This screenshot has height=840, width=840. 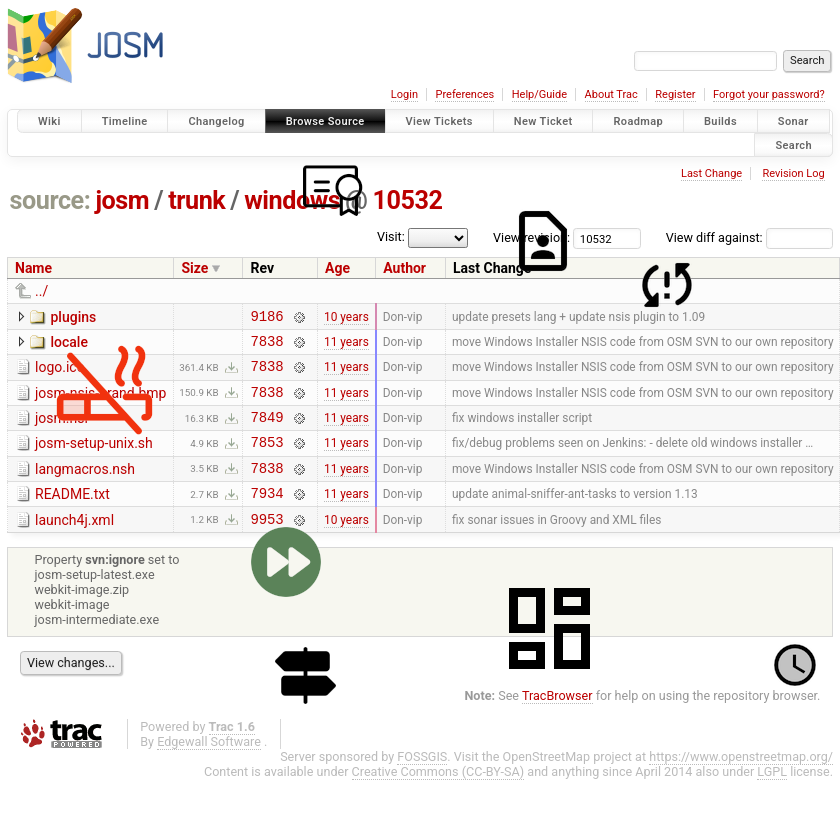 What do you see at coordinates (104, 393) in the screenshot?
I see `indicates a no smoking area` at bounding box center [104, 393].